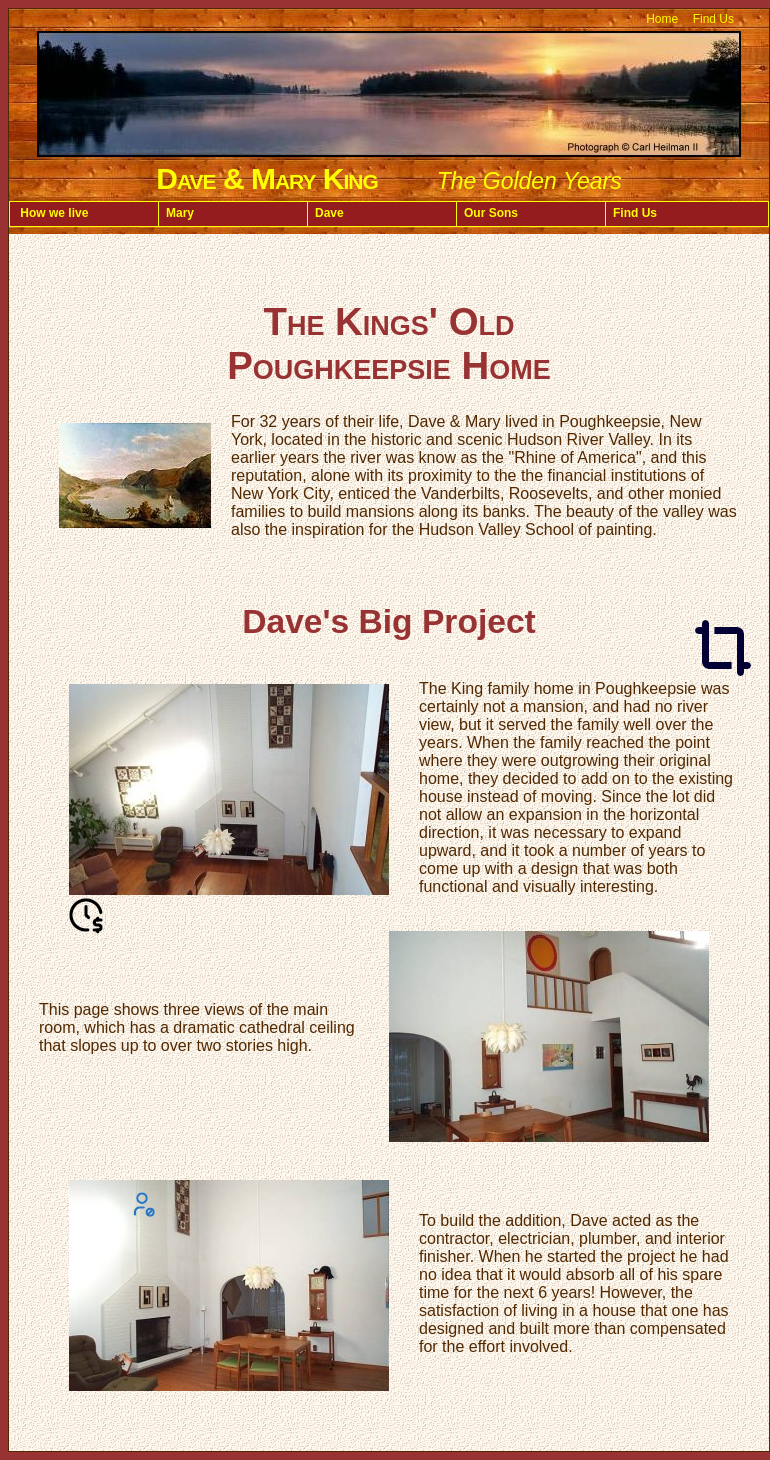 The image size is (770, 1460). What do you see at coordinates (723, 648) in the screenshot?
I see `crop or trim an image` at bounding box center [723, 648].